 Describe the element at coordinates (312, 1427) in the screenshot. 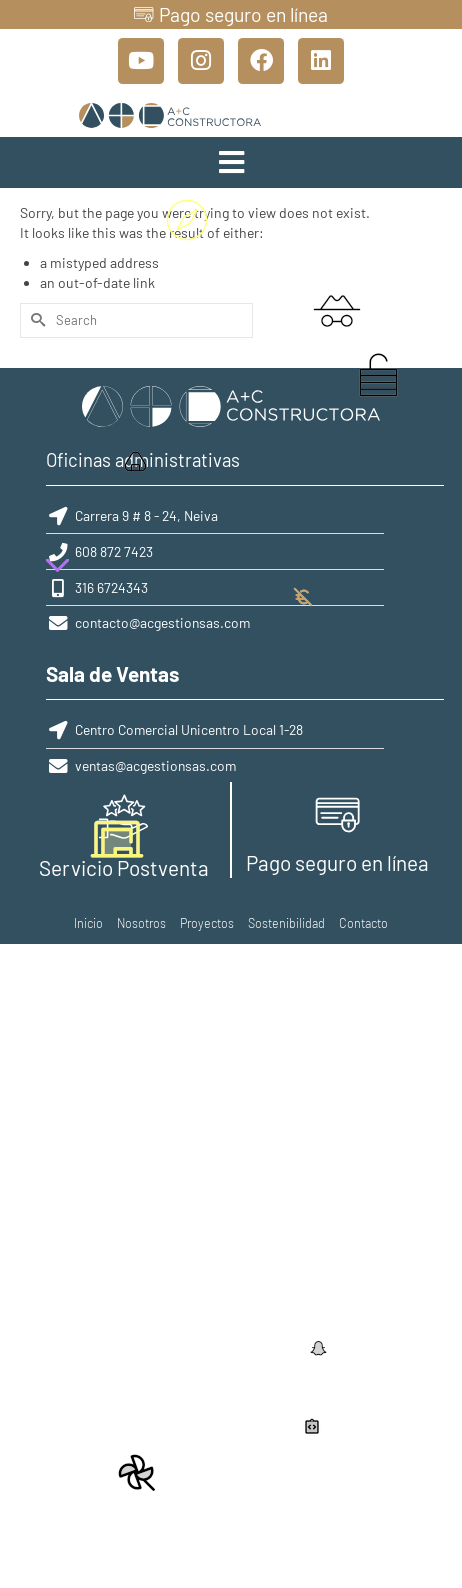

I see `view integration instructions or code snippets` at that location.